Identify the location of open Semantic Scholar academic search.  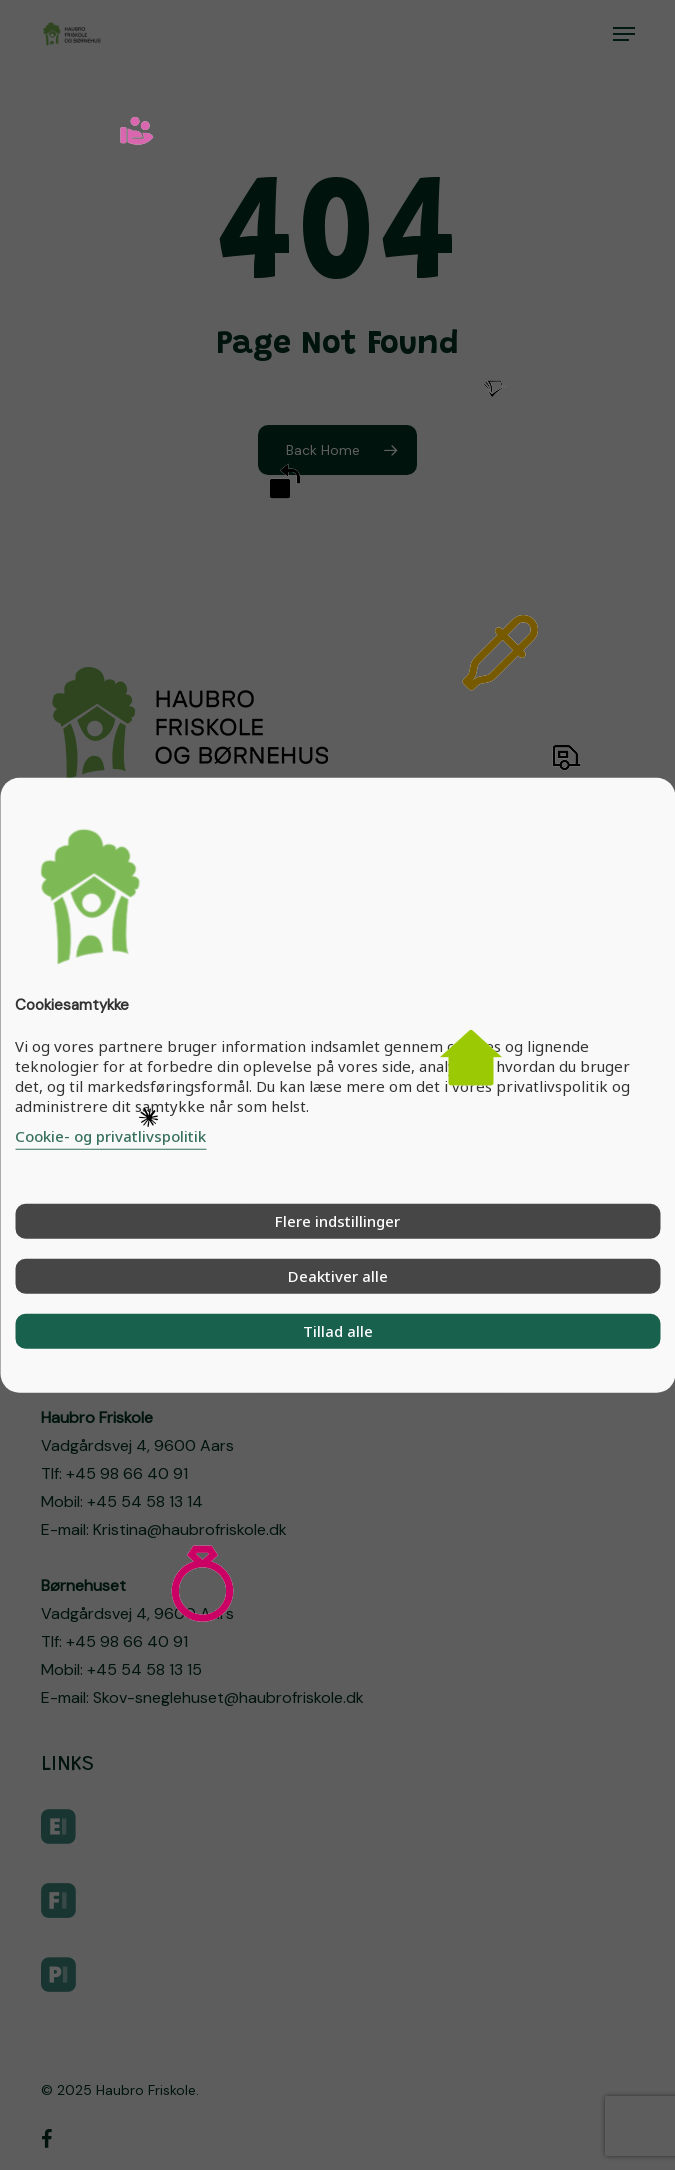
(495, 389).